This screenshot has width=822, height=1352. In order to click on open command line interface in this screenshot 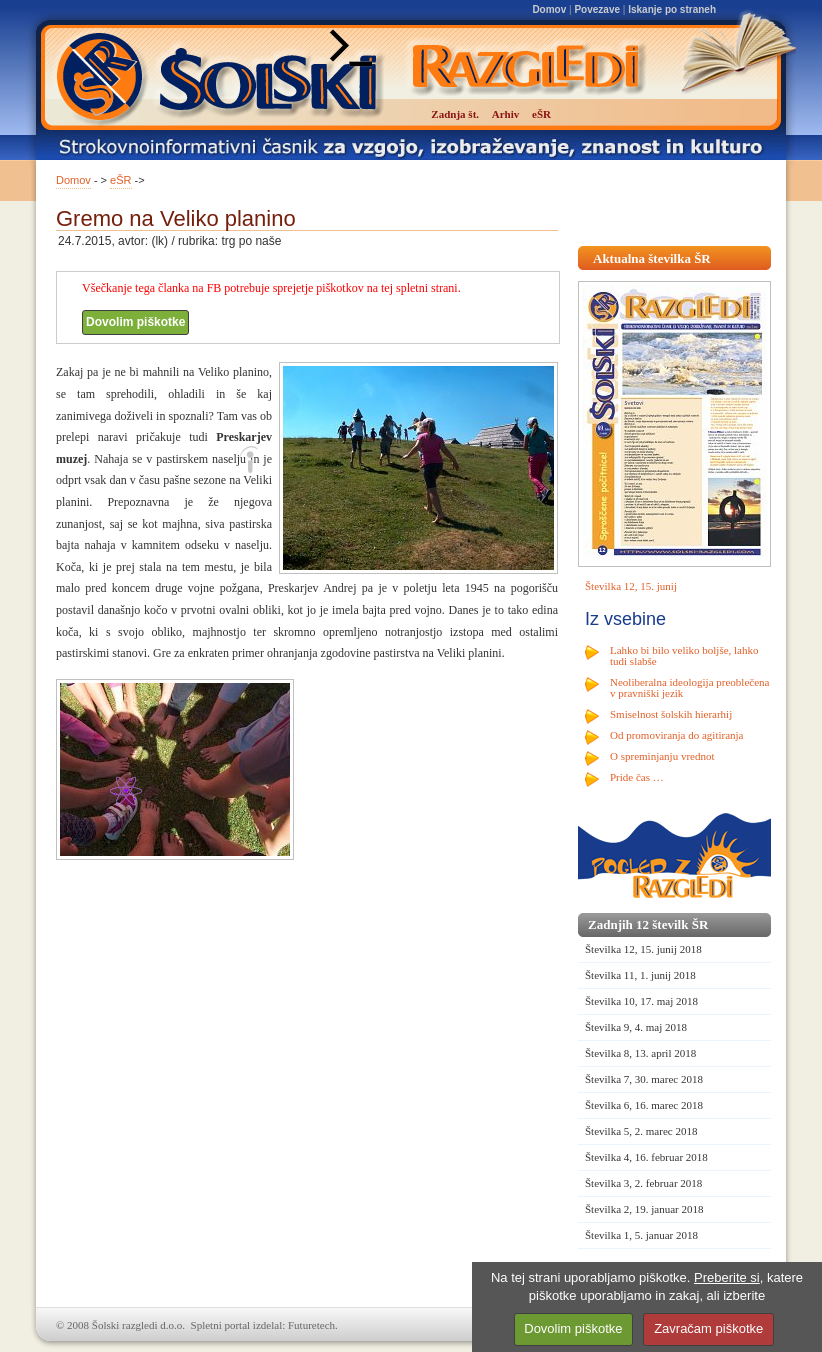, I will do `click(351, 45)`.